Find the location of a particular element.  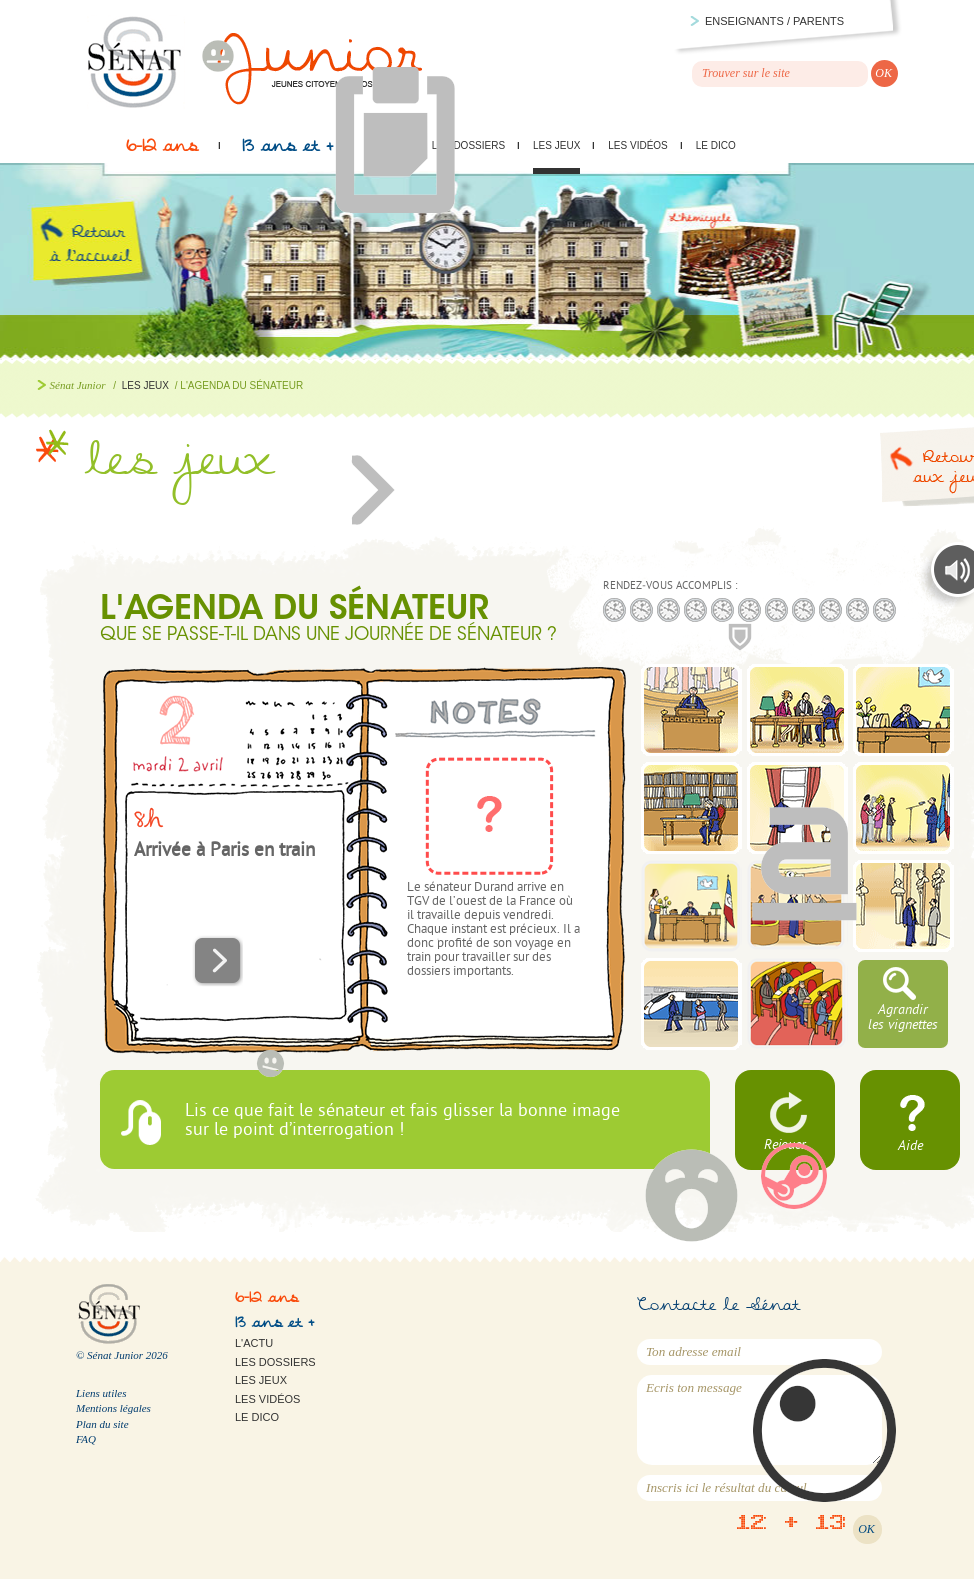

indicates a neutral or indifferent reaction is located at coordinates (218, 56).